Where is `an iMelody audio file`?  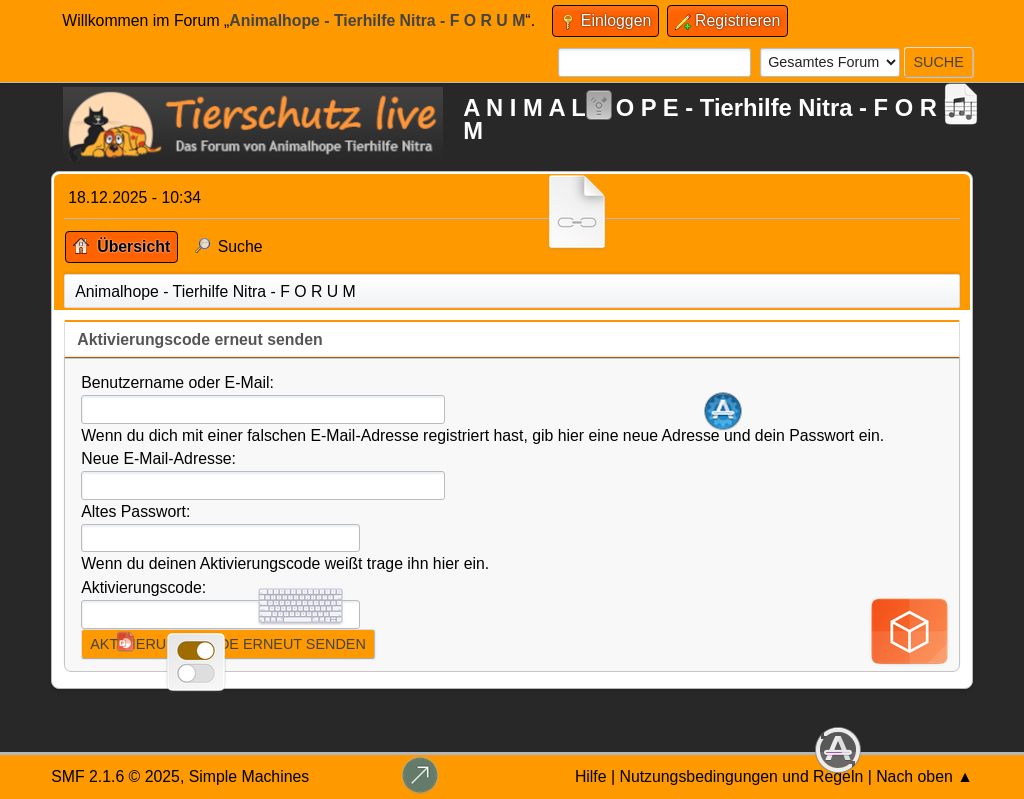 an iMelody audio file is located at coordinates (961, 104).